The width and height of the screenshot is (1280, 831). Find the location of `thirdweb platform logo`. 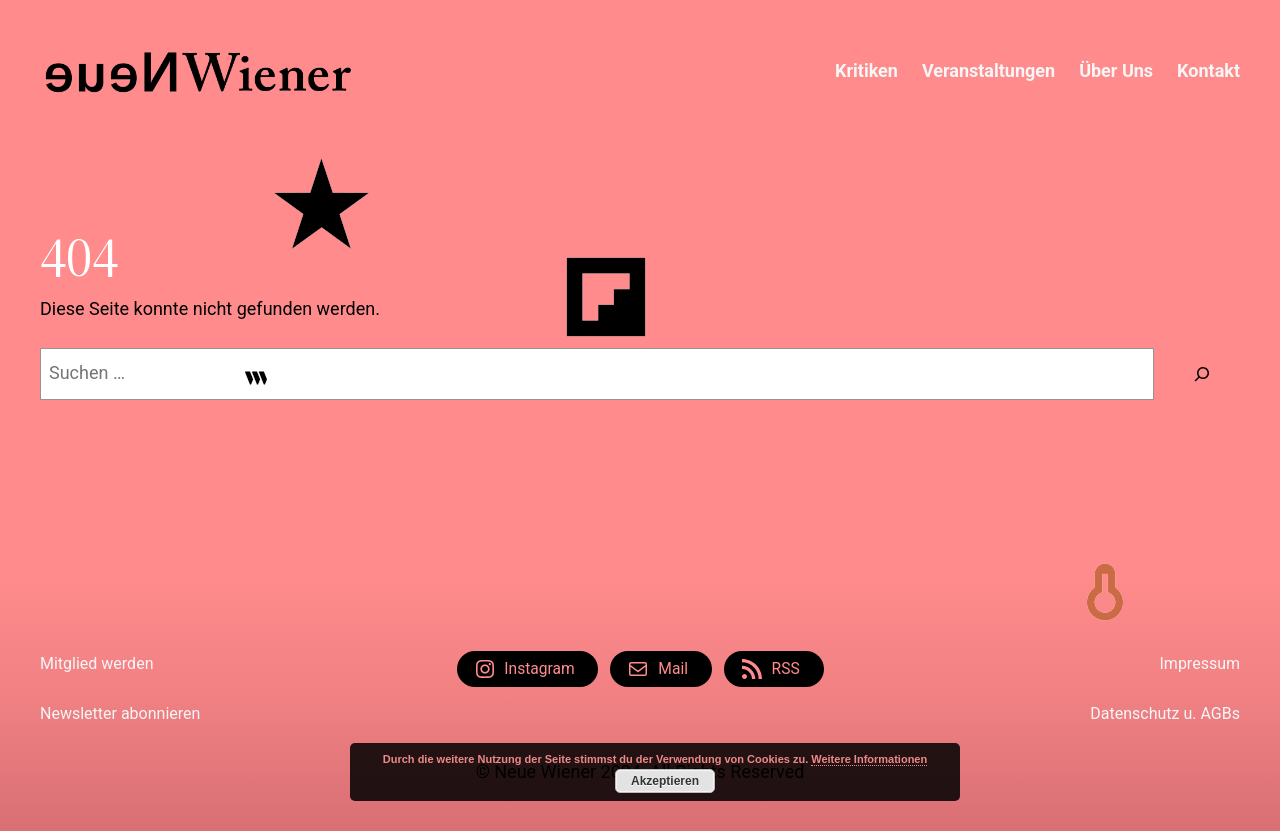

thirdweb platform logo is located at coordinates (256, 378).